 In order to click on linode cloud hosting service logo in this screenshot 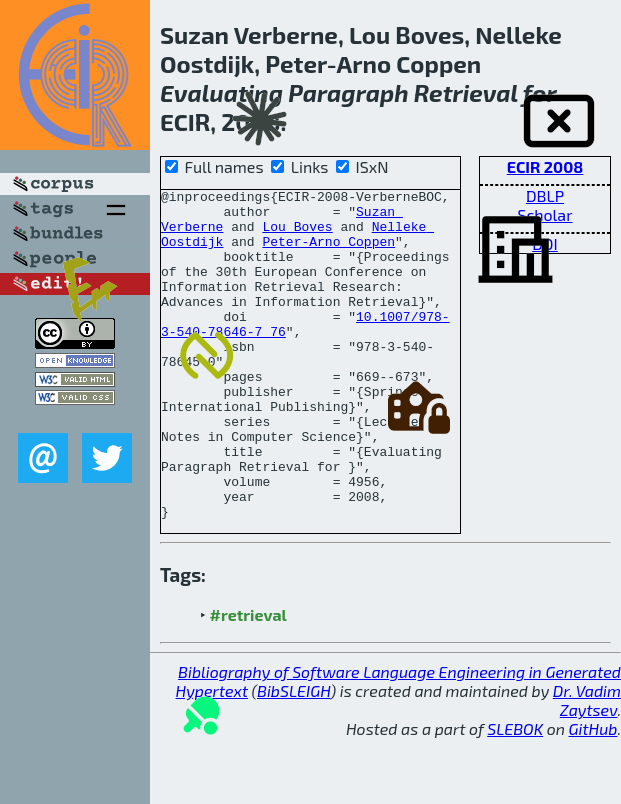, I will do `click(90, 290)`.